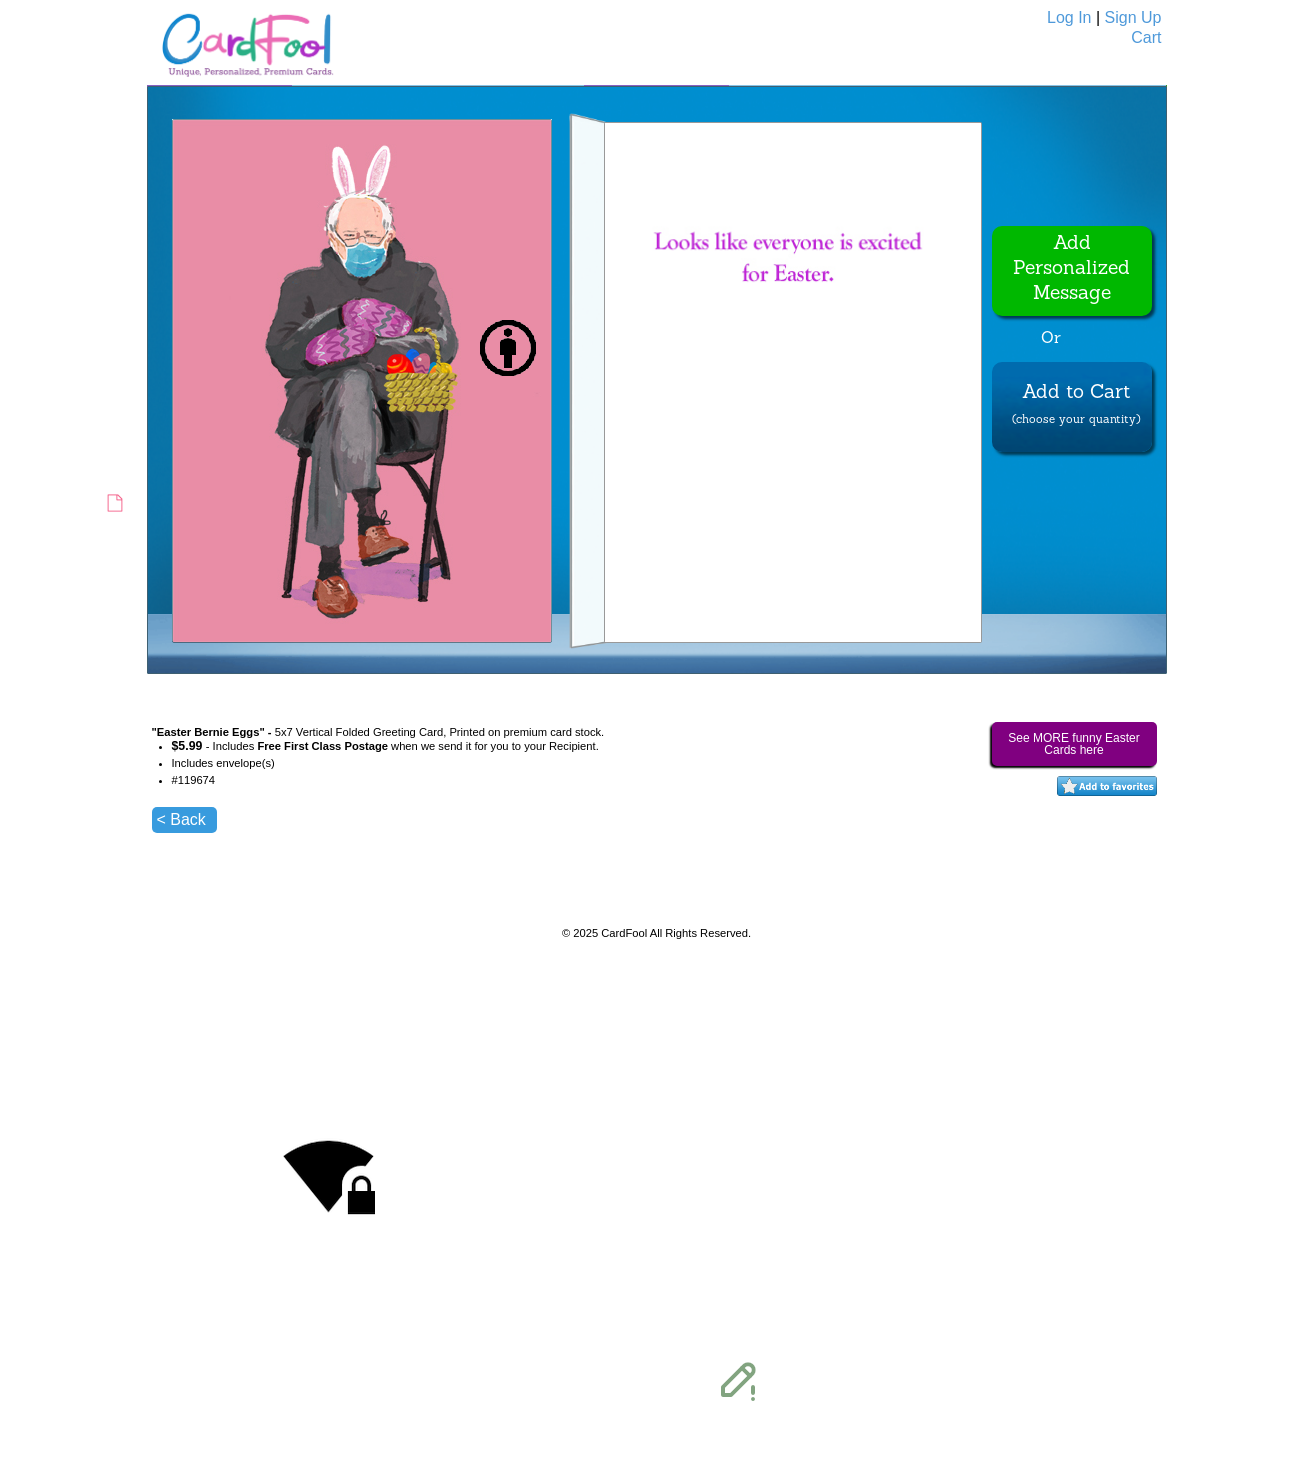 The height and width of the screenshot is (1472, 1313). What do you see at coordinates (739, 1379) in the screenshot?
I see `edit action requires attention` at bounding box center [739, 1379].